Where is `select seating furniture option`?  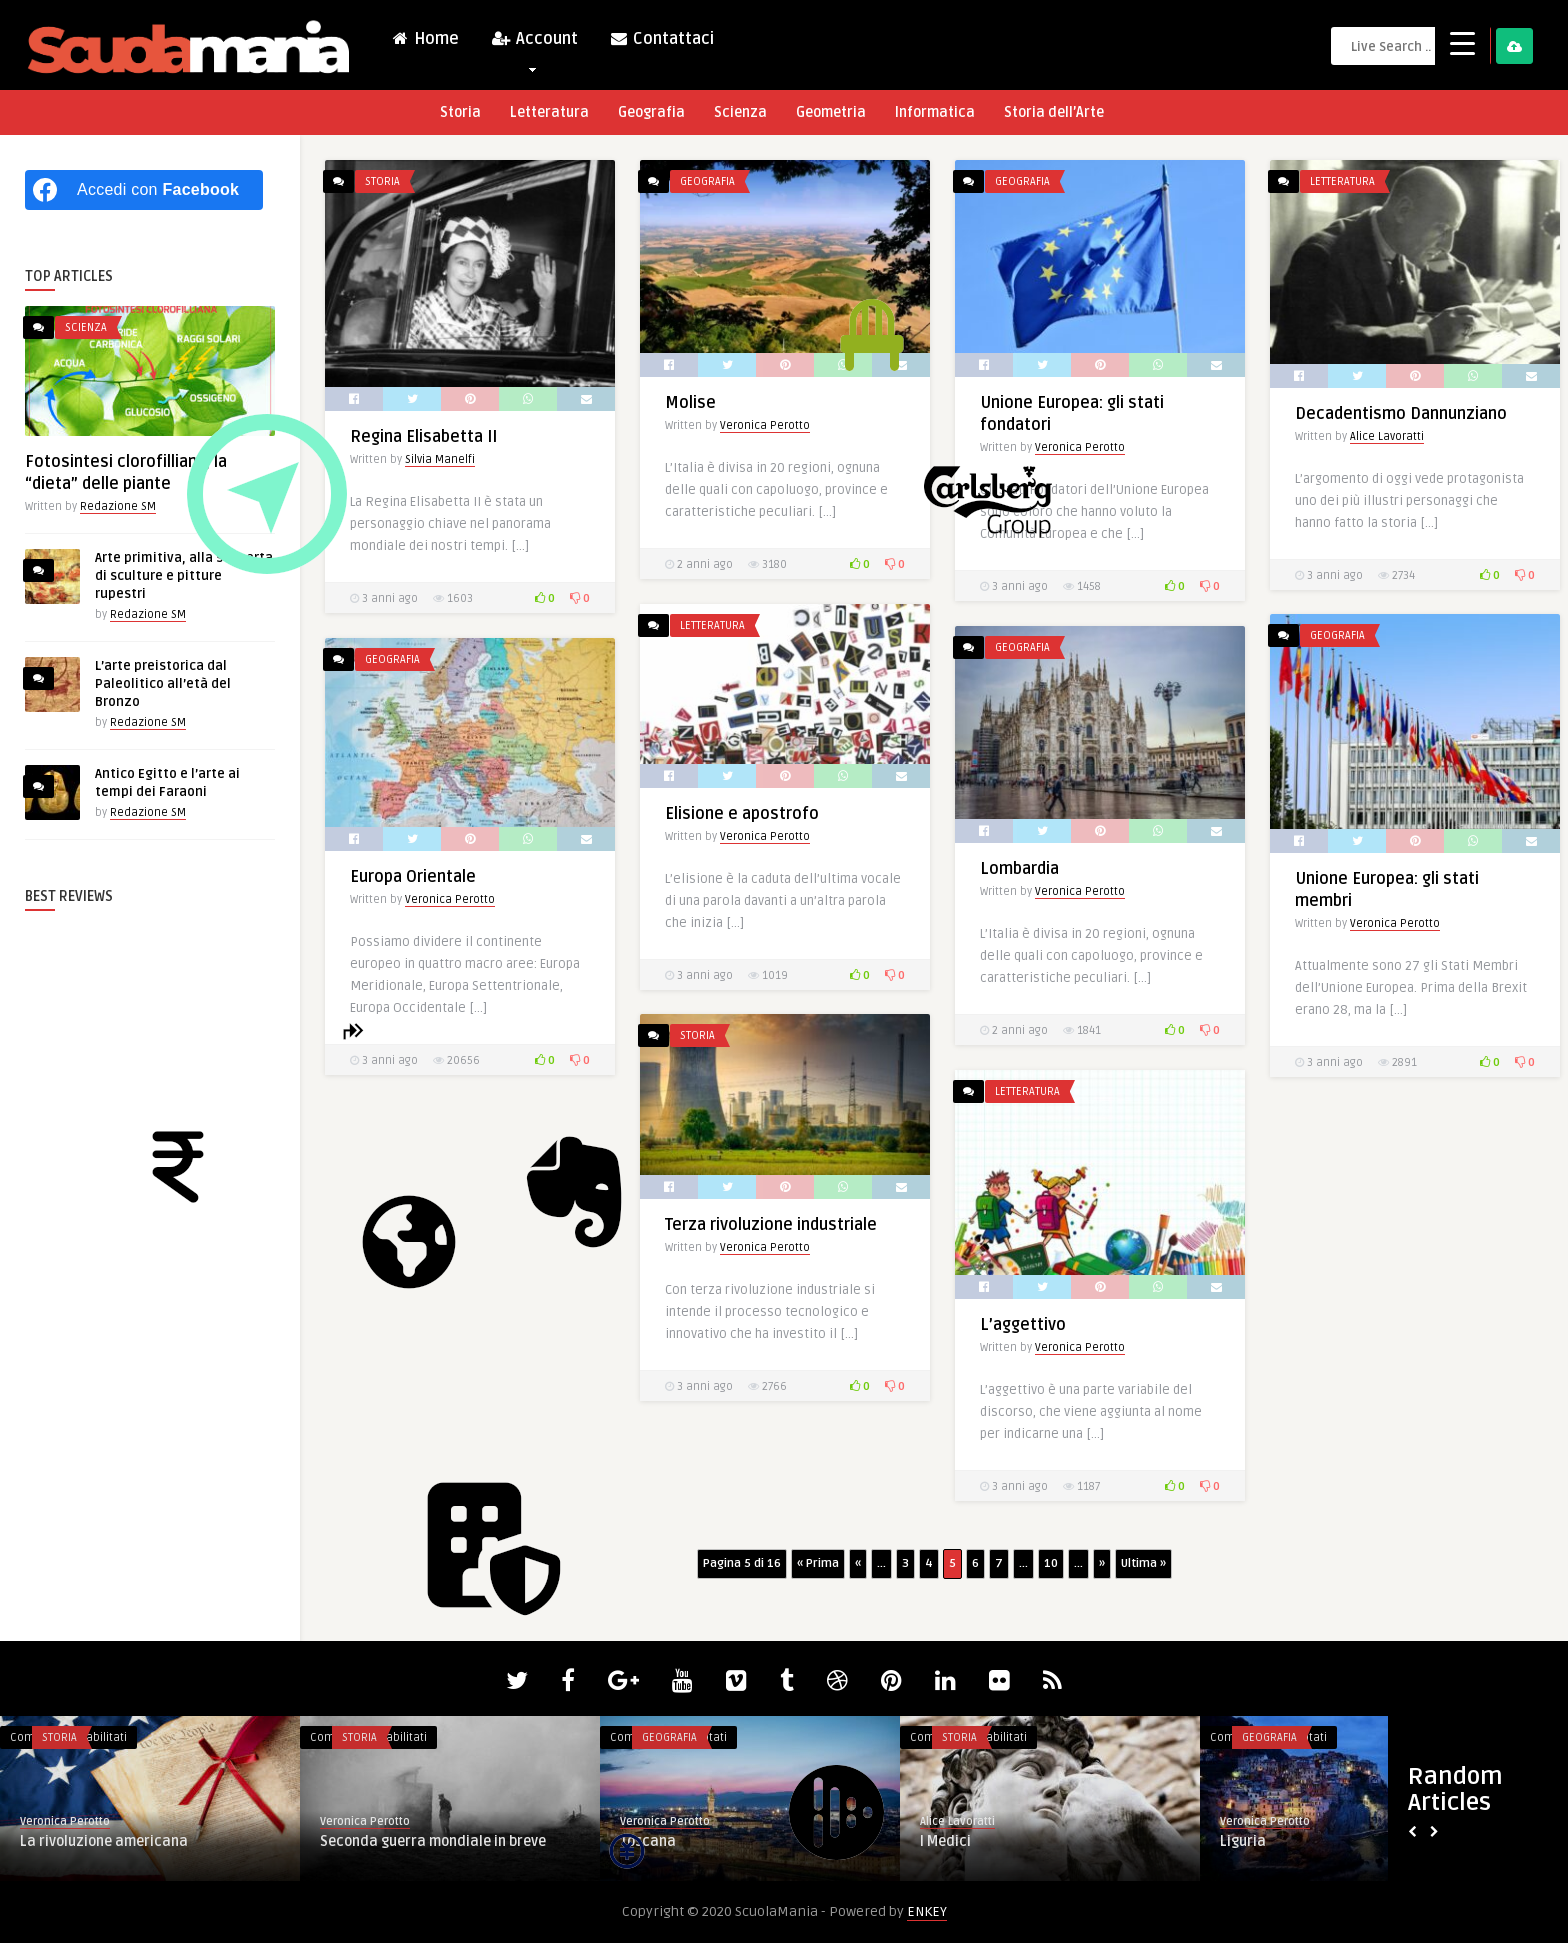 select seating furniture option is located at coordinates (872, 335).